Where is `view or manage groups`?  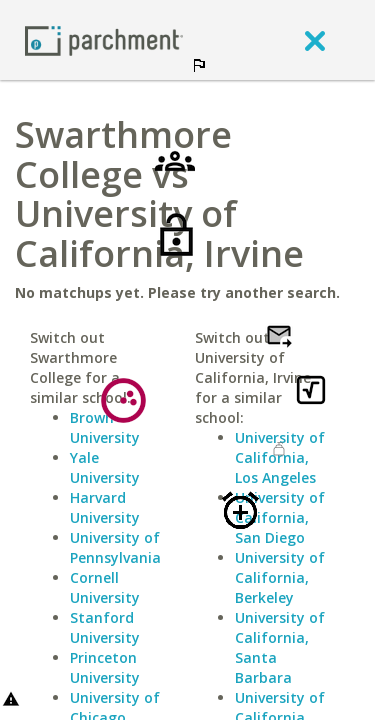
view or manage groups is located at coordinates (175, 161).